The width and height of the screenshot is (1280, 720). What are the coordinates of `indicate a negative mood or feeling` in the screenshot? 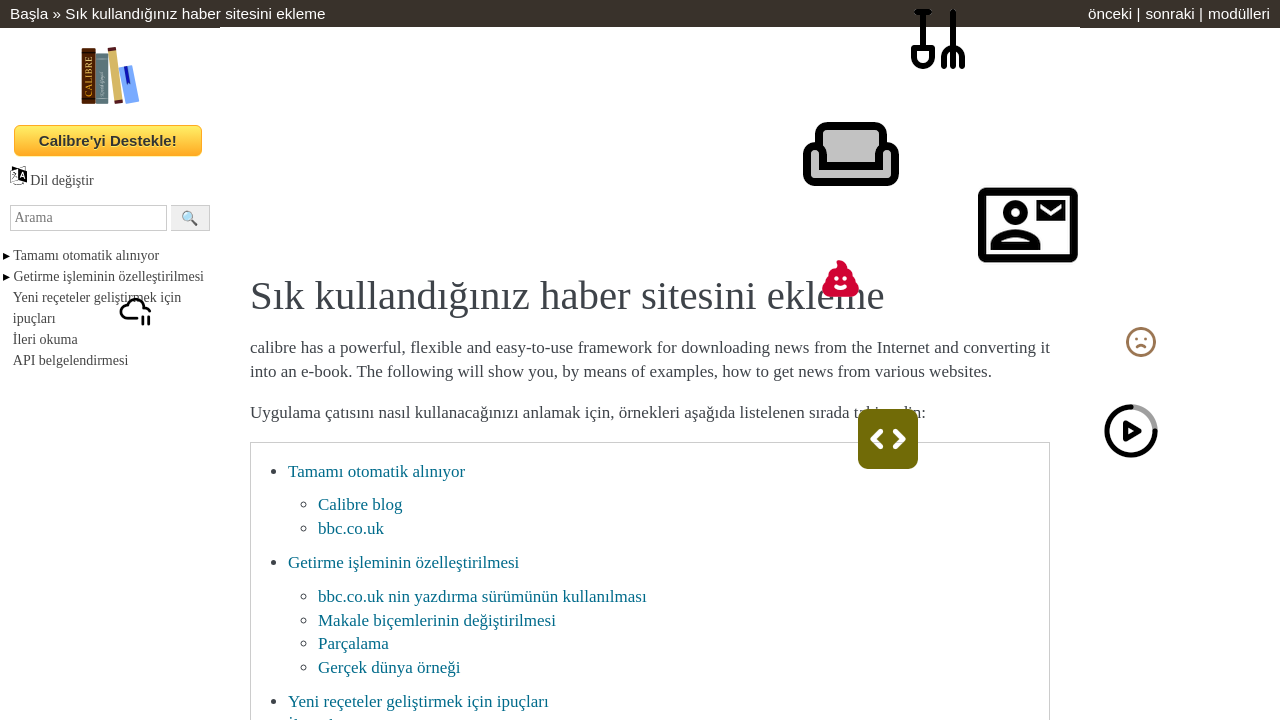 It's located at (1141, 342).